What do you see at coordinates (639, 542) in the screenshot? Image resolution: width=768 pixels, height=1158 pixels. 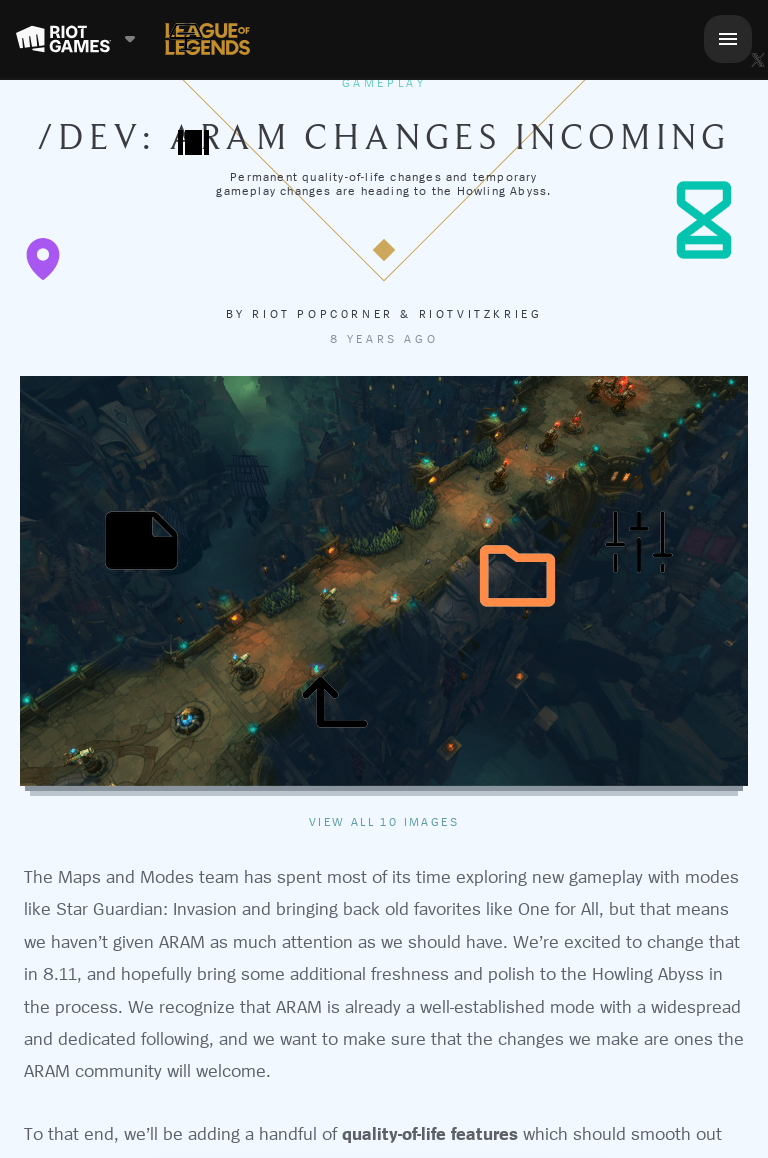 I see `adjust settings or preferences` at bounding box center [639, 542].